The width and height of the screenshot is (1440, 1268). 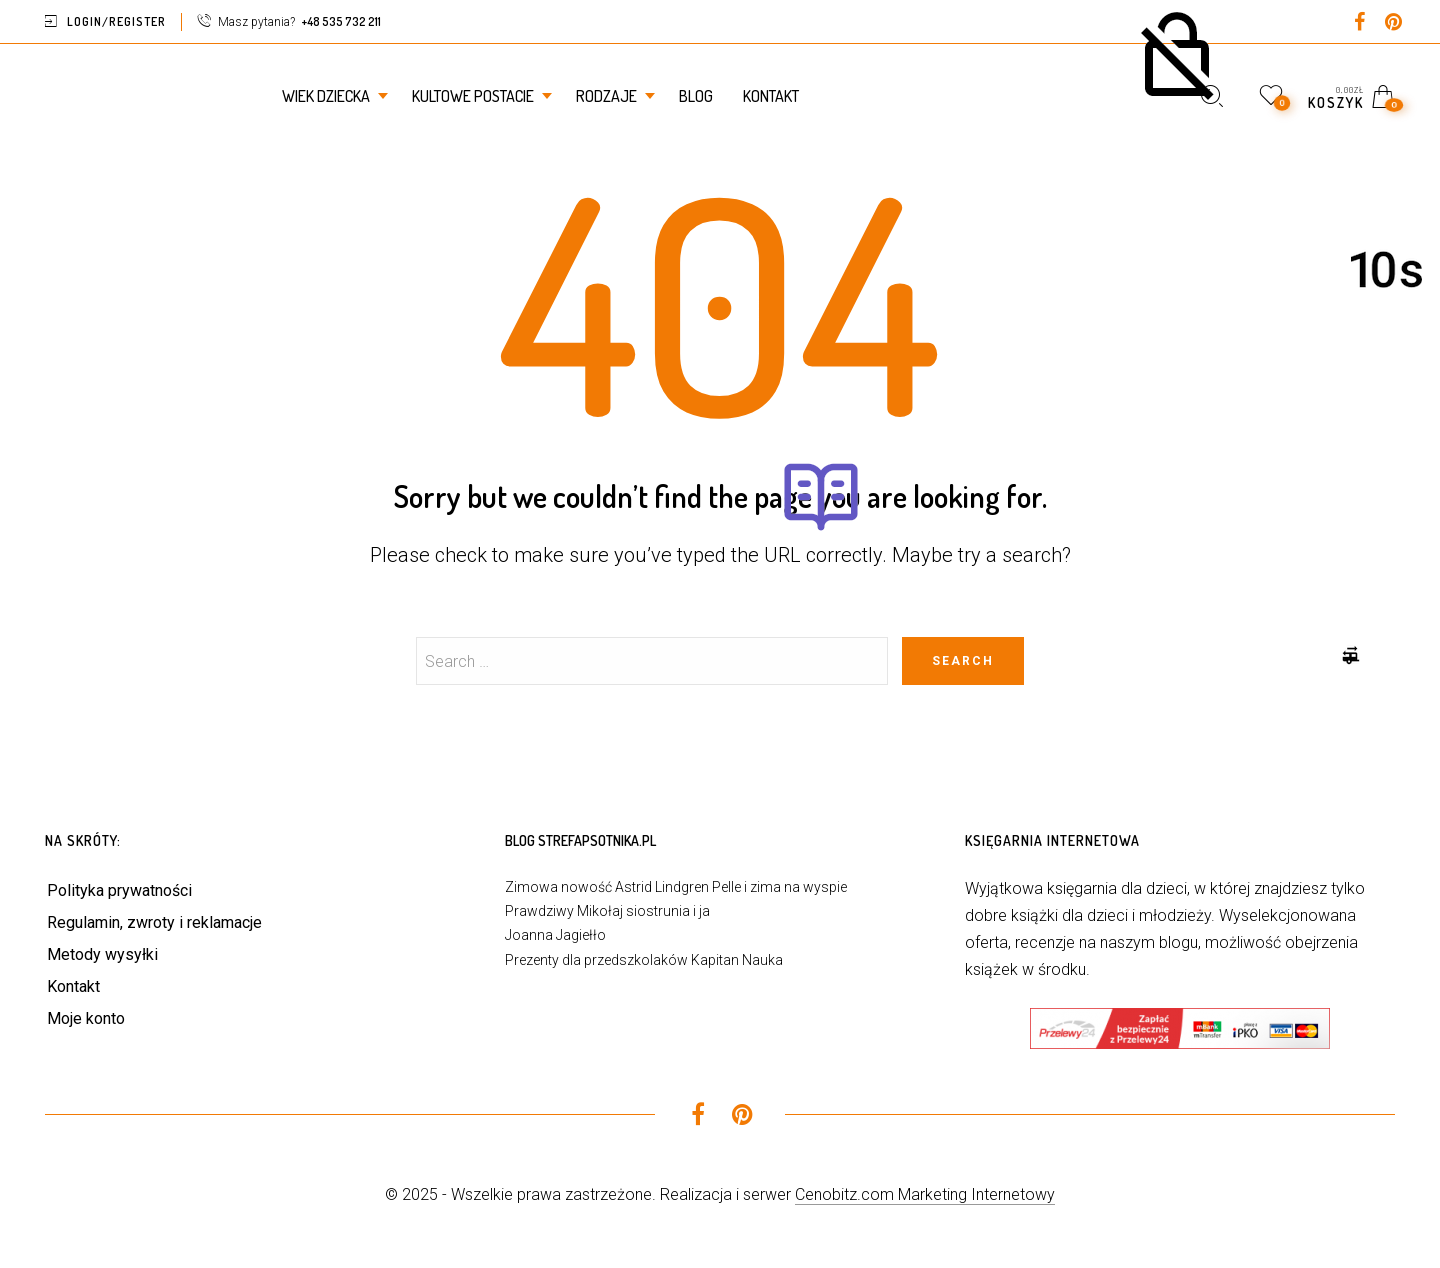 I want to click on indicates an unencrypted or insecure email connection, so click(x=1177, y=56).